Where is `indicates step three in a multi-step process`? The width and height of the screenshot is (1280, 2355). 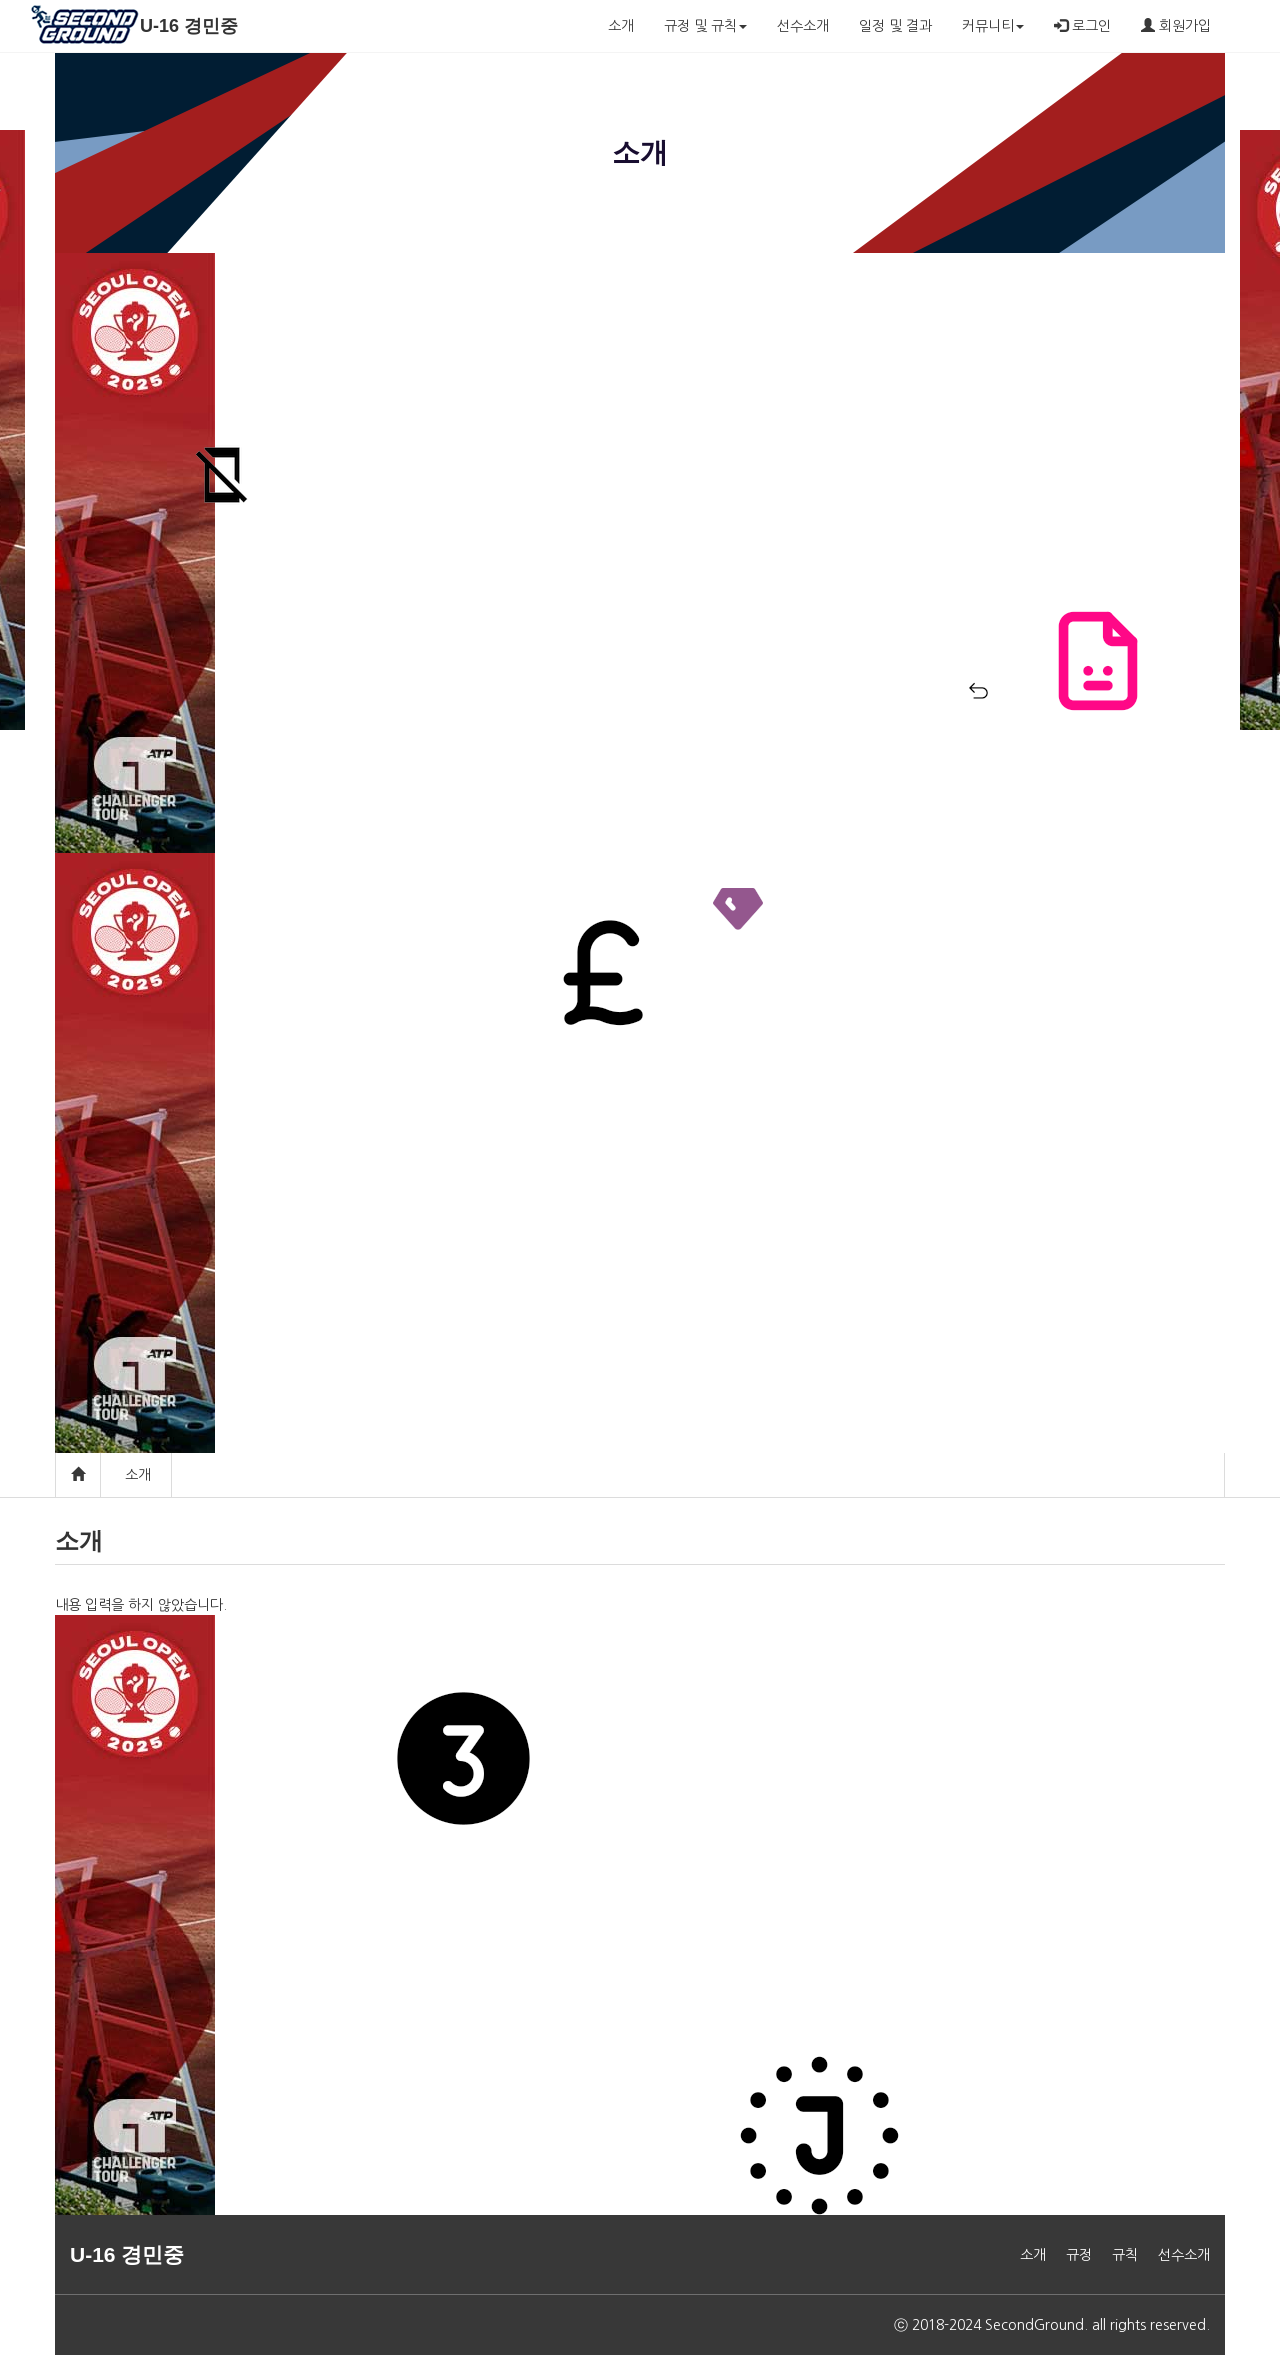 indicates step three in a multi-step process is located at coordinates (463, 1758).